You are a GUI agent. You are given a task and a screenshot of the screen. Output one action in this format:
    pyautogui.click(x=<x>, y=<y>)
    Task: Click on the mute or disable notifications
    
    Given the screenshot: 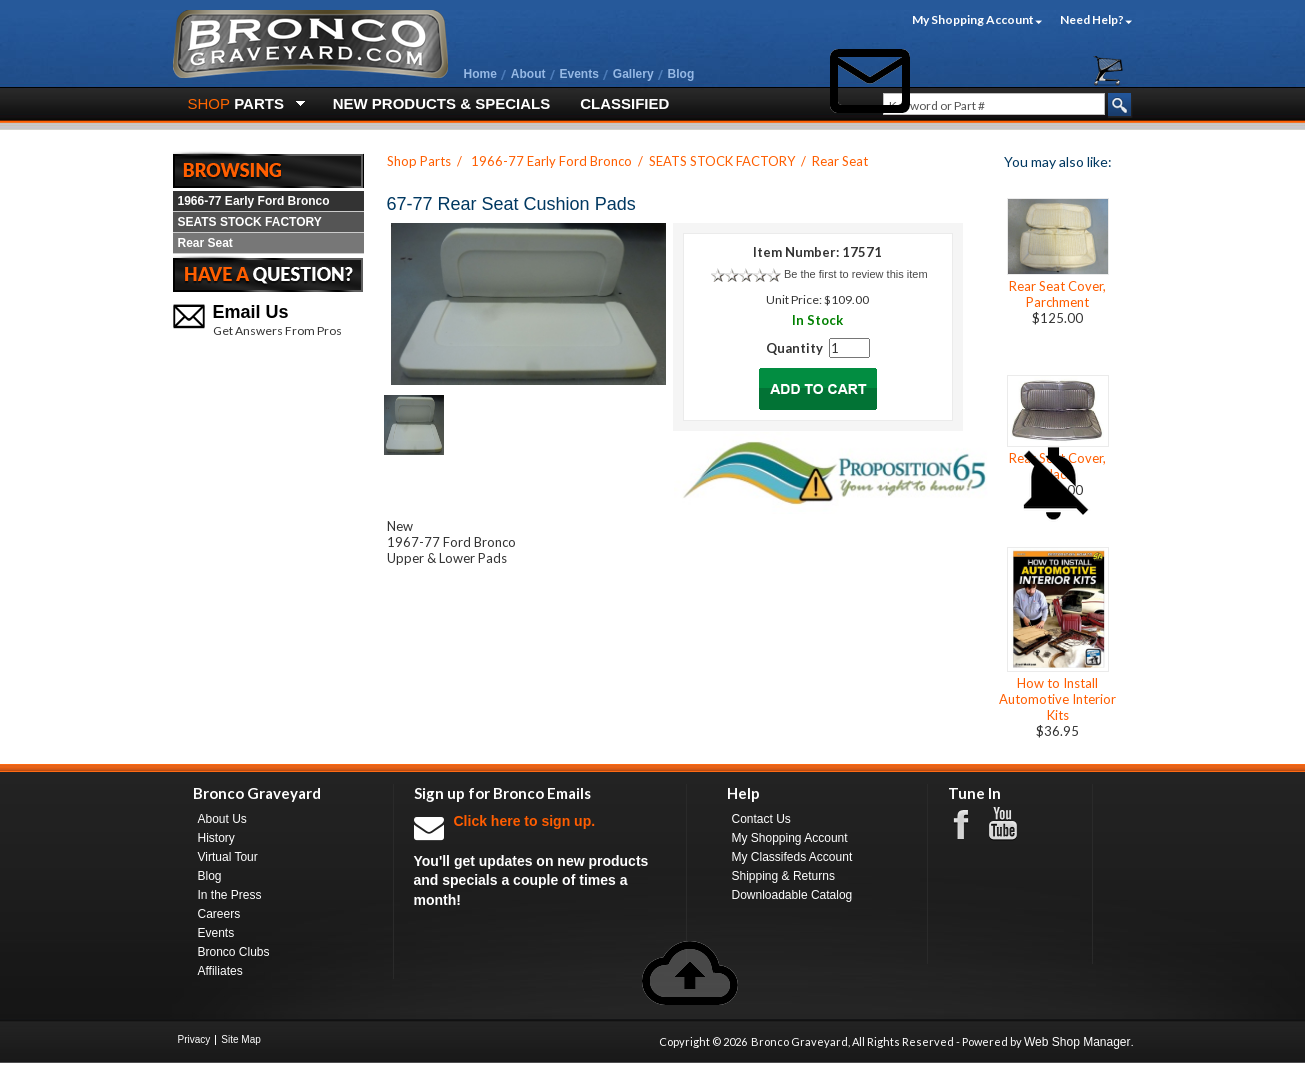 What is the action you would take?
    pyautogui.click(x=1053, y=482)
    